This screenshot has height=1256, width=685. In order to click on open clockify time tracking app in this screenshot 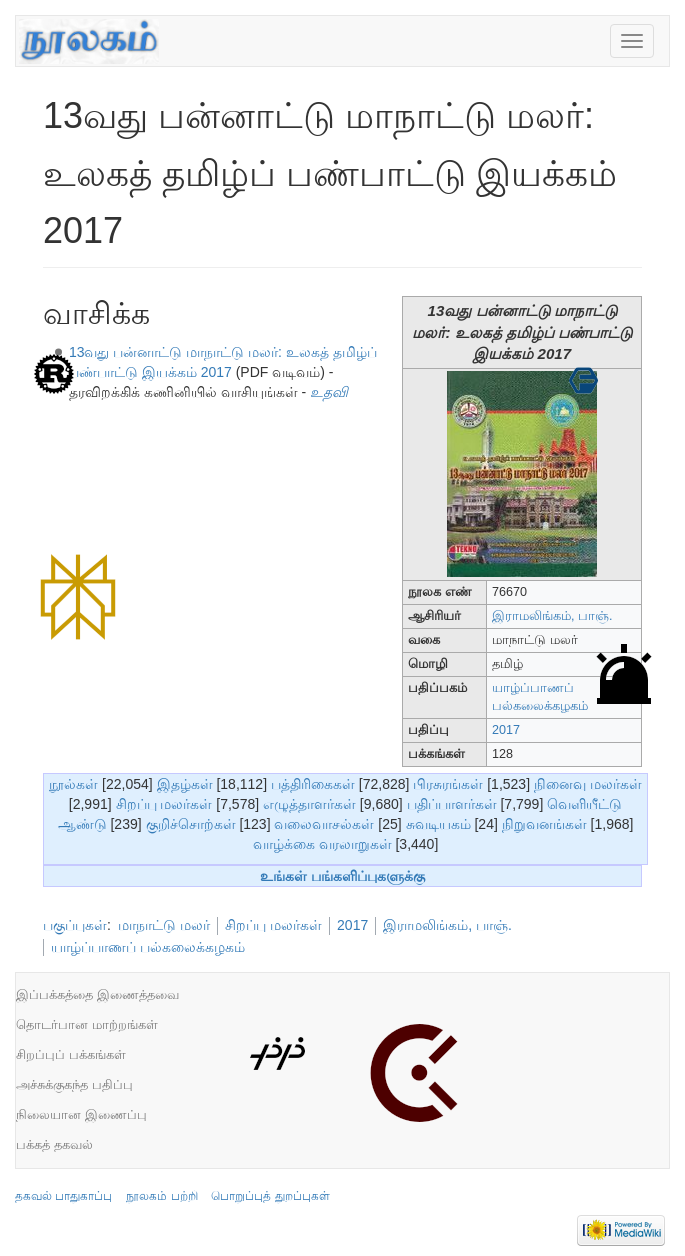, I will do `click(414, 1073)`.